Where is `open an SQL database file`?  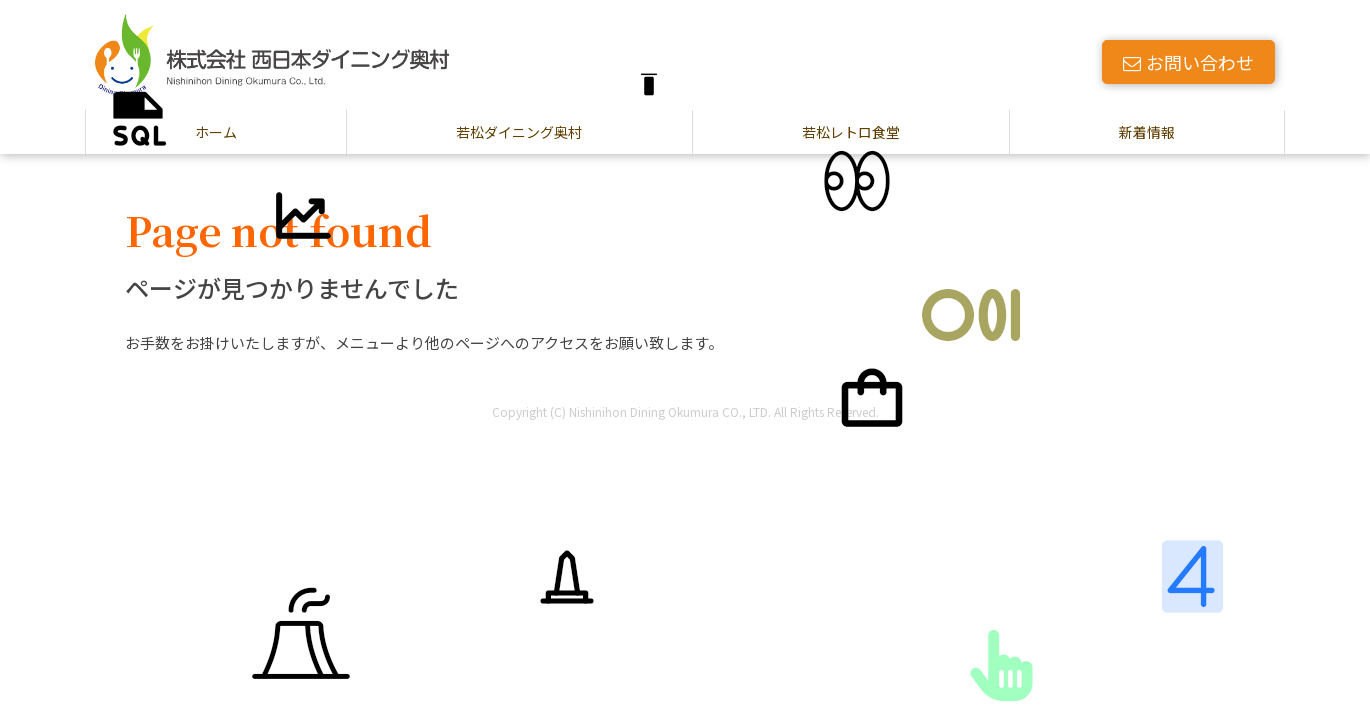
open an SQL database file is located at coordinates (138, 121).